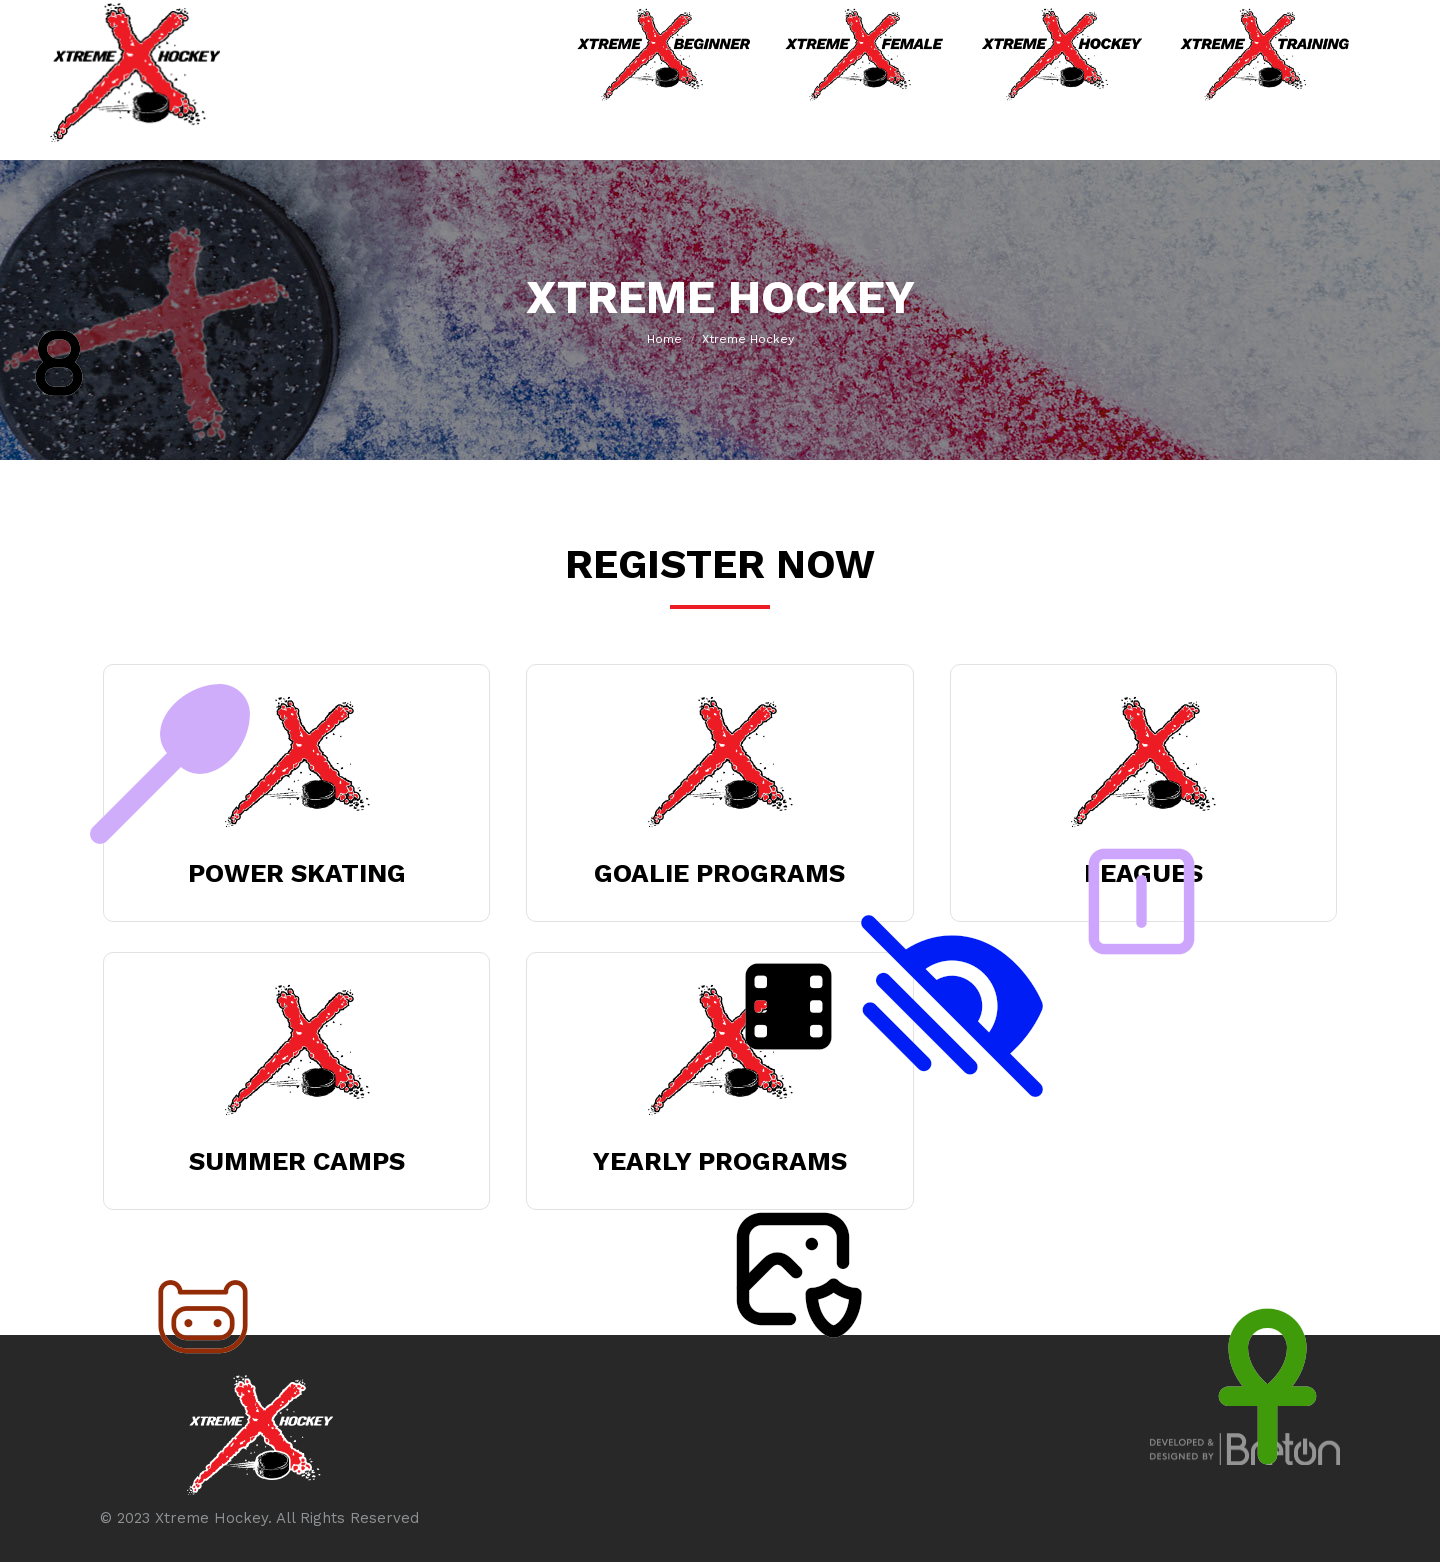  Describe the element at coordinates (59, 363) in the screenshot. I see `displays the number 8 in a list or ranking` at that location.